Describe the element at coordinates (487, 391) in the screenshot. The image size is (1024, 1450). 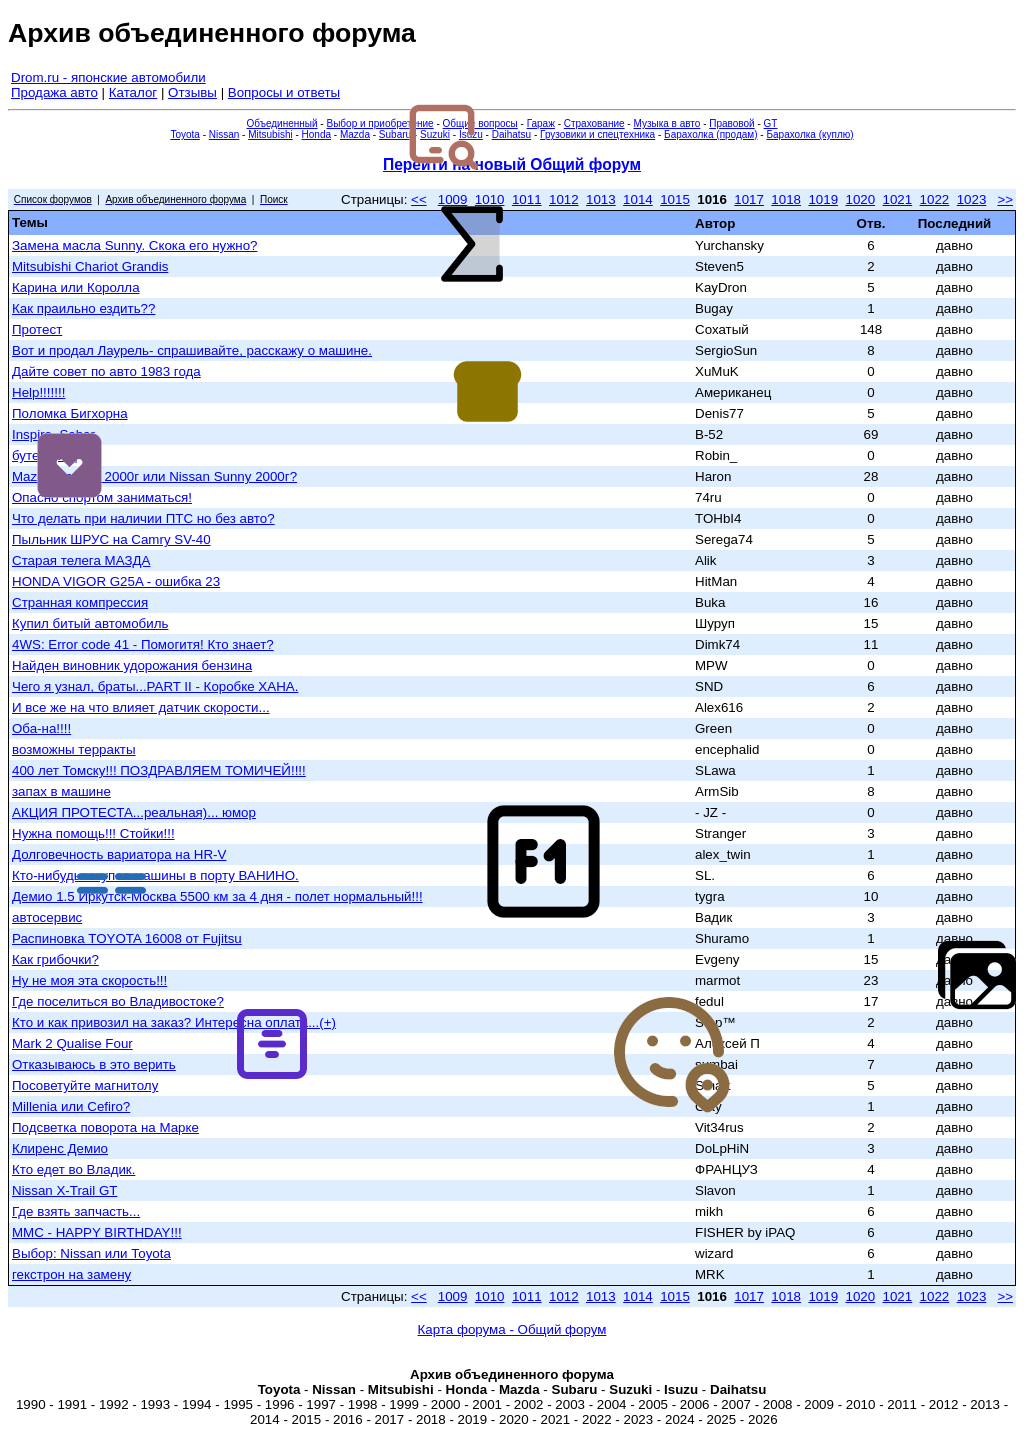
I see `browse bakery or bread products` at that location.